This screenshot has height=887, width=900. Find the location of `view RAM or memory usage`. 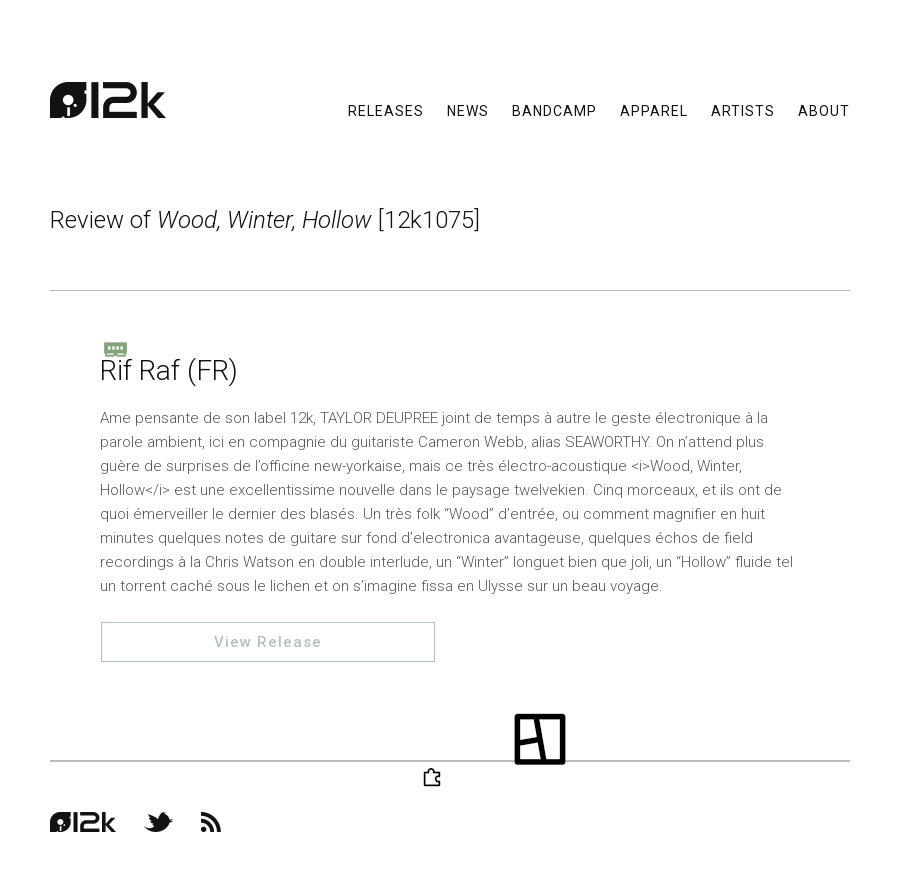

view RAM or memory usage is located at coordinates (115, 349).